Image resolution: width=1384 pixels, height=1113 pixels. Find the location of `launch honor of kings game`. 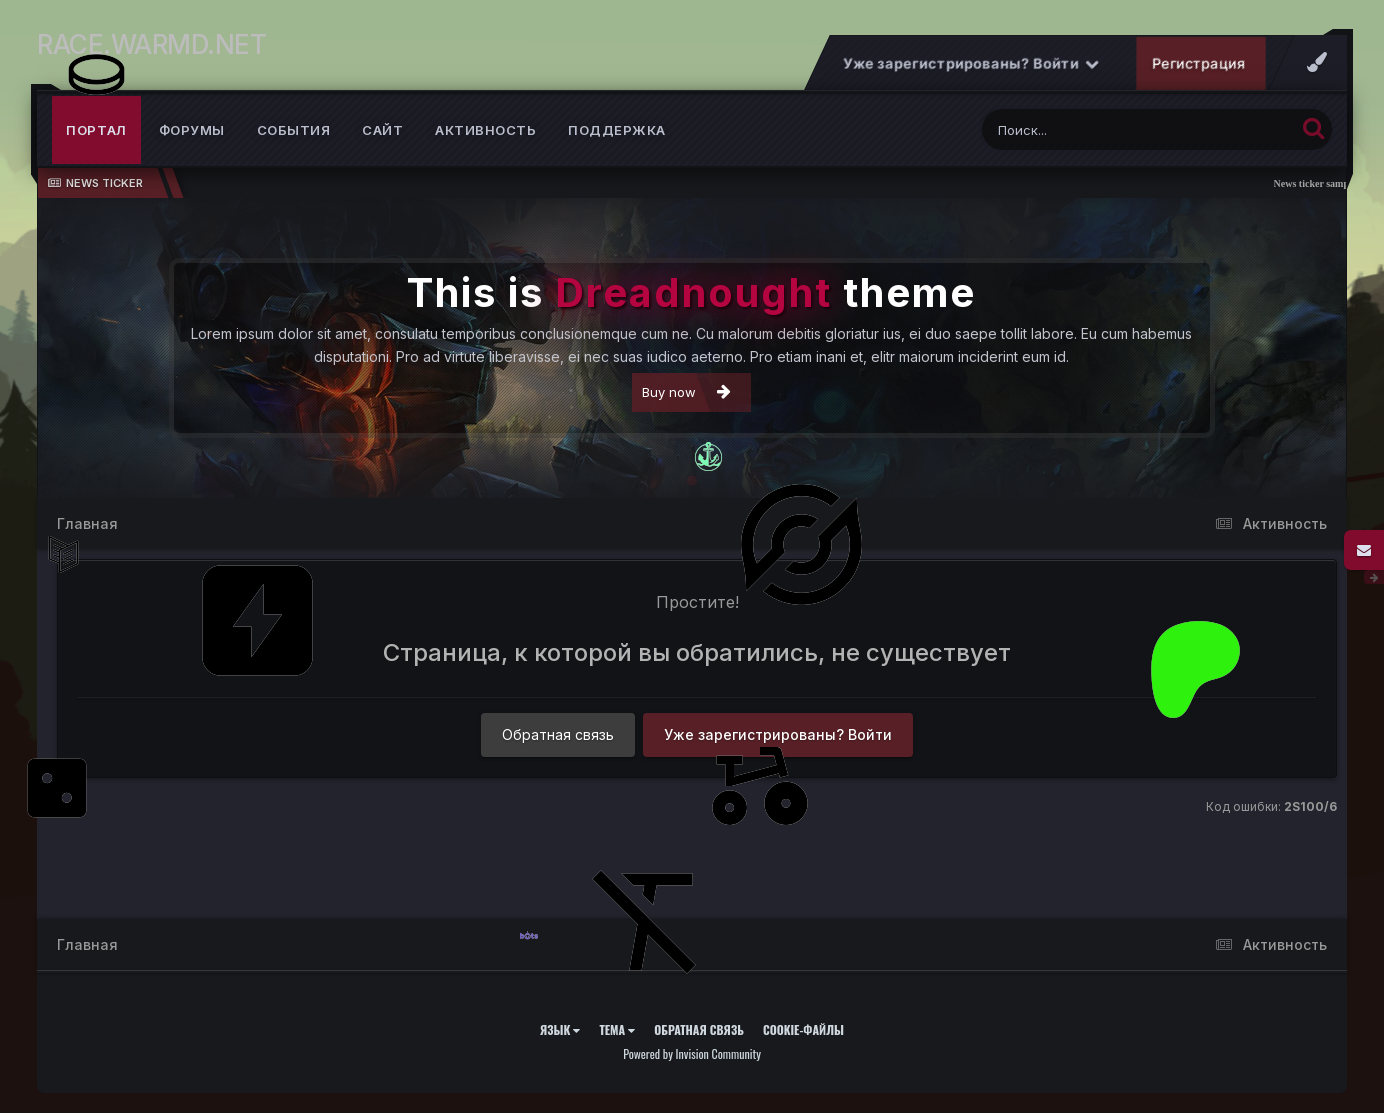

launch honor of kings game is located at coordinates (801, 544).